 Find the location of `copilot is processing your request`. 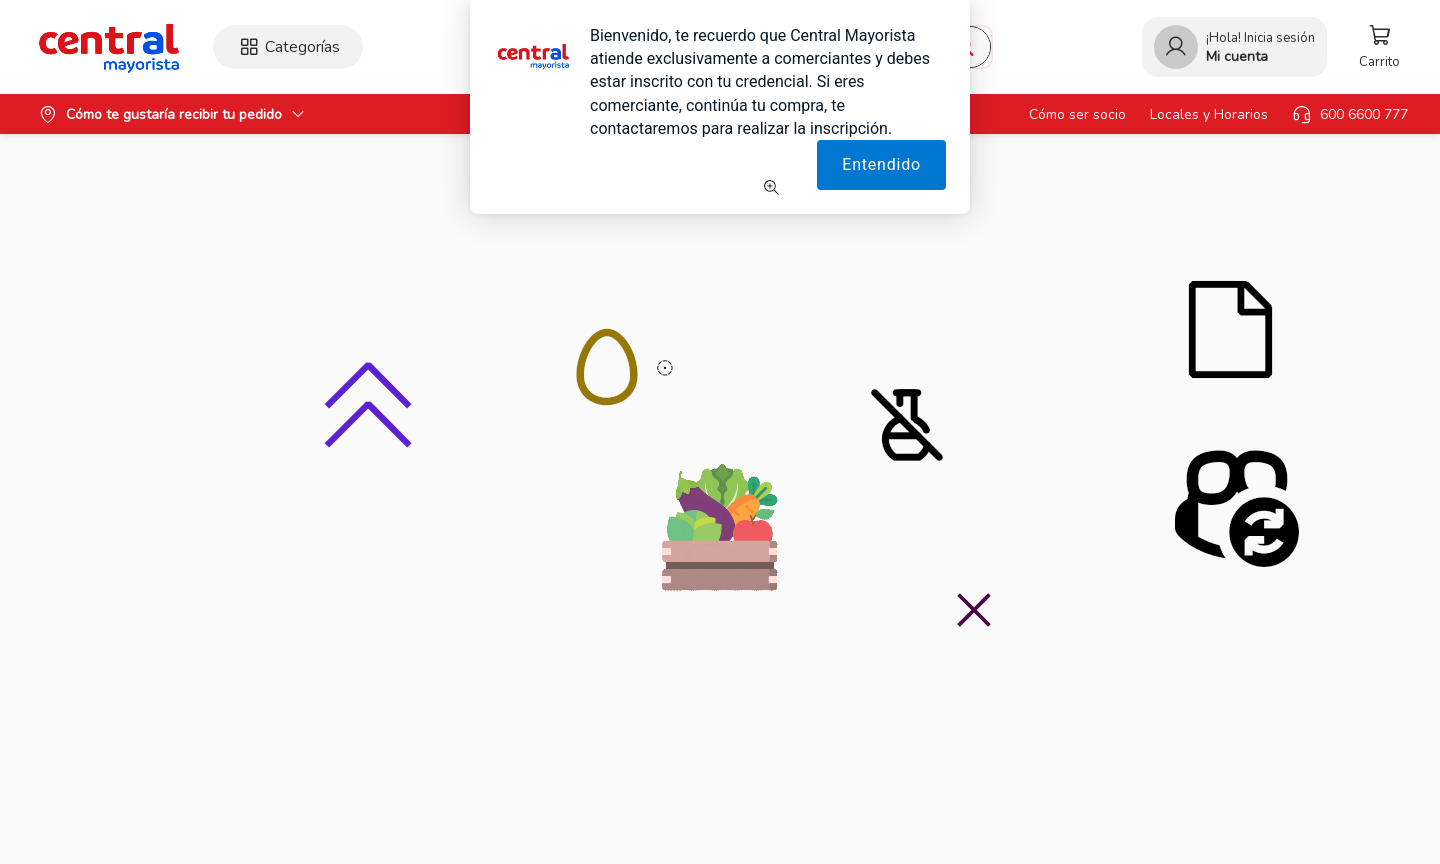

copilot is processing your request is located at coordinates (1237, 505).